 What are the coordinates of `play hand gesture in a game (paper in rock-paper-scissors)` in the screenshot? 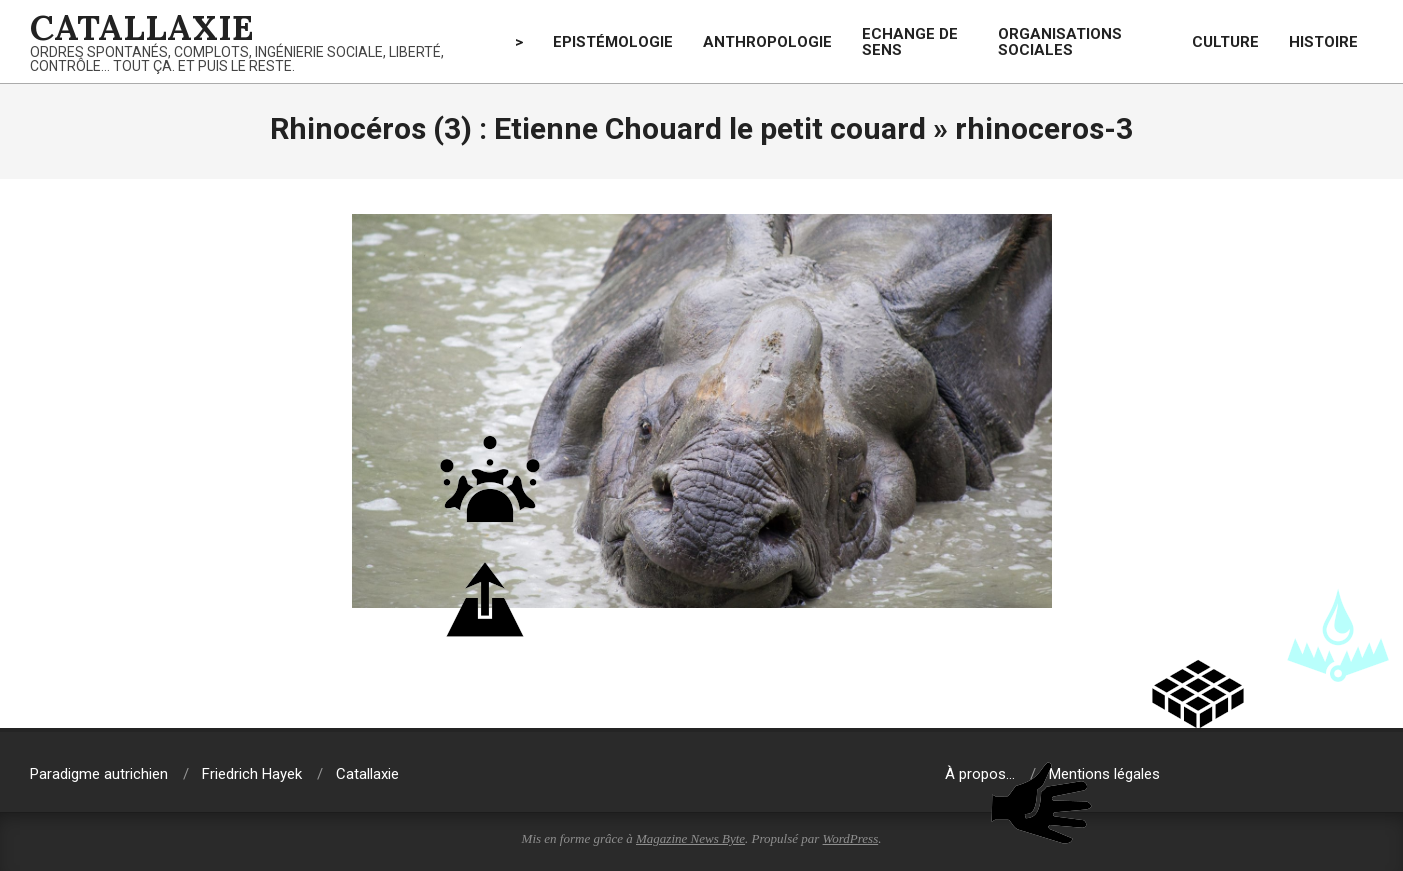 It's located at (1042, 799).